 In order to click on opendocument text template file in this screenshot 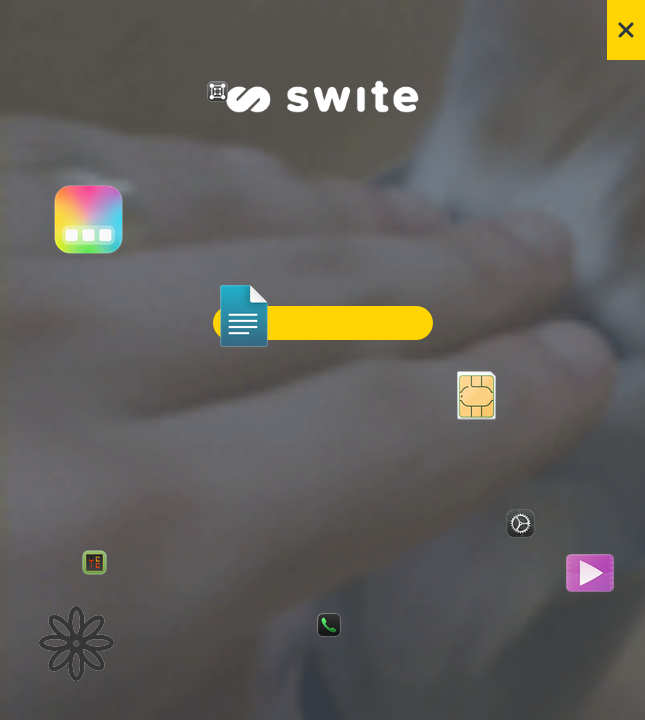, I will do `click(244, 317)`.